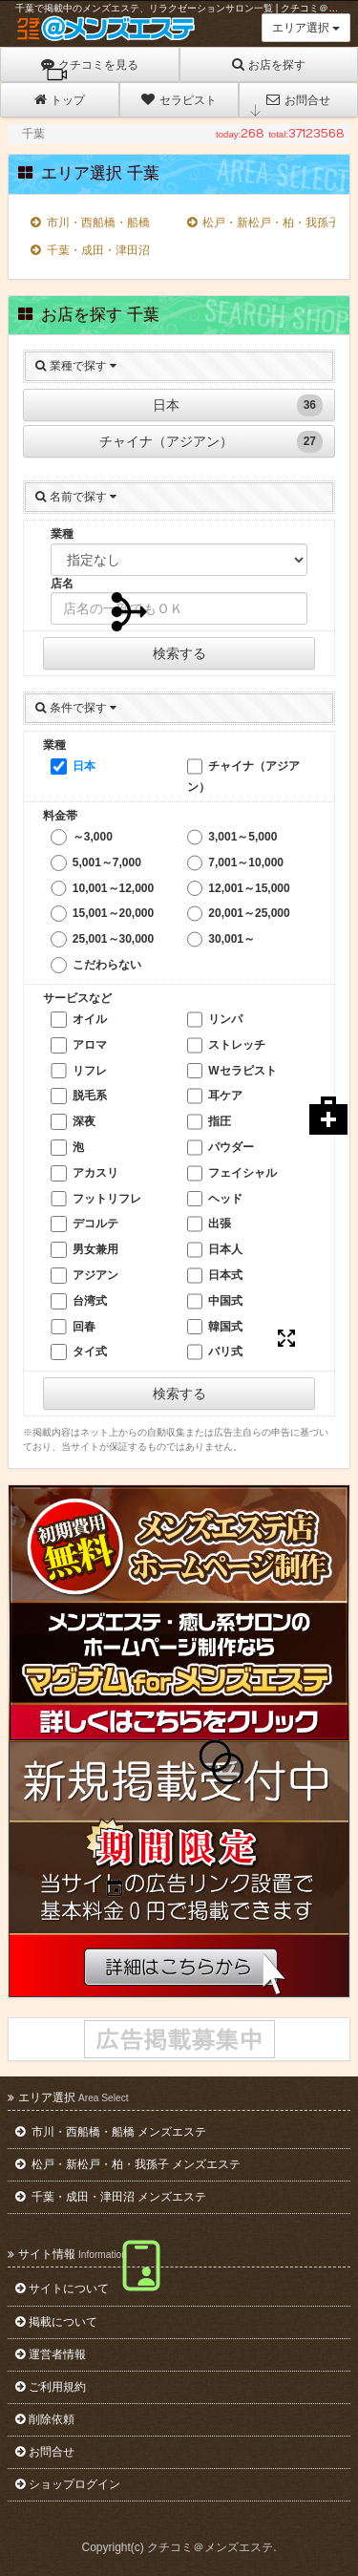  I want to click on expand to fullscreen mode, so click(286, 1338).